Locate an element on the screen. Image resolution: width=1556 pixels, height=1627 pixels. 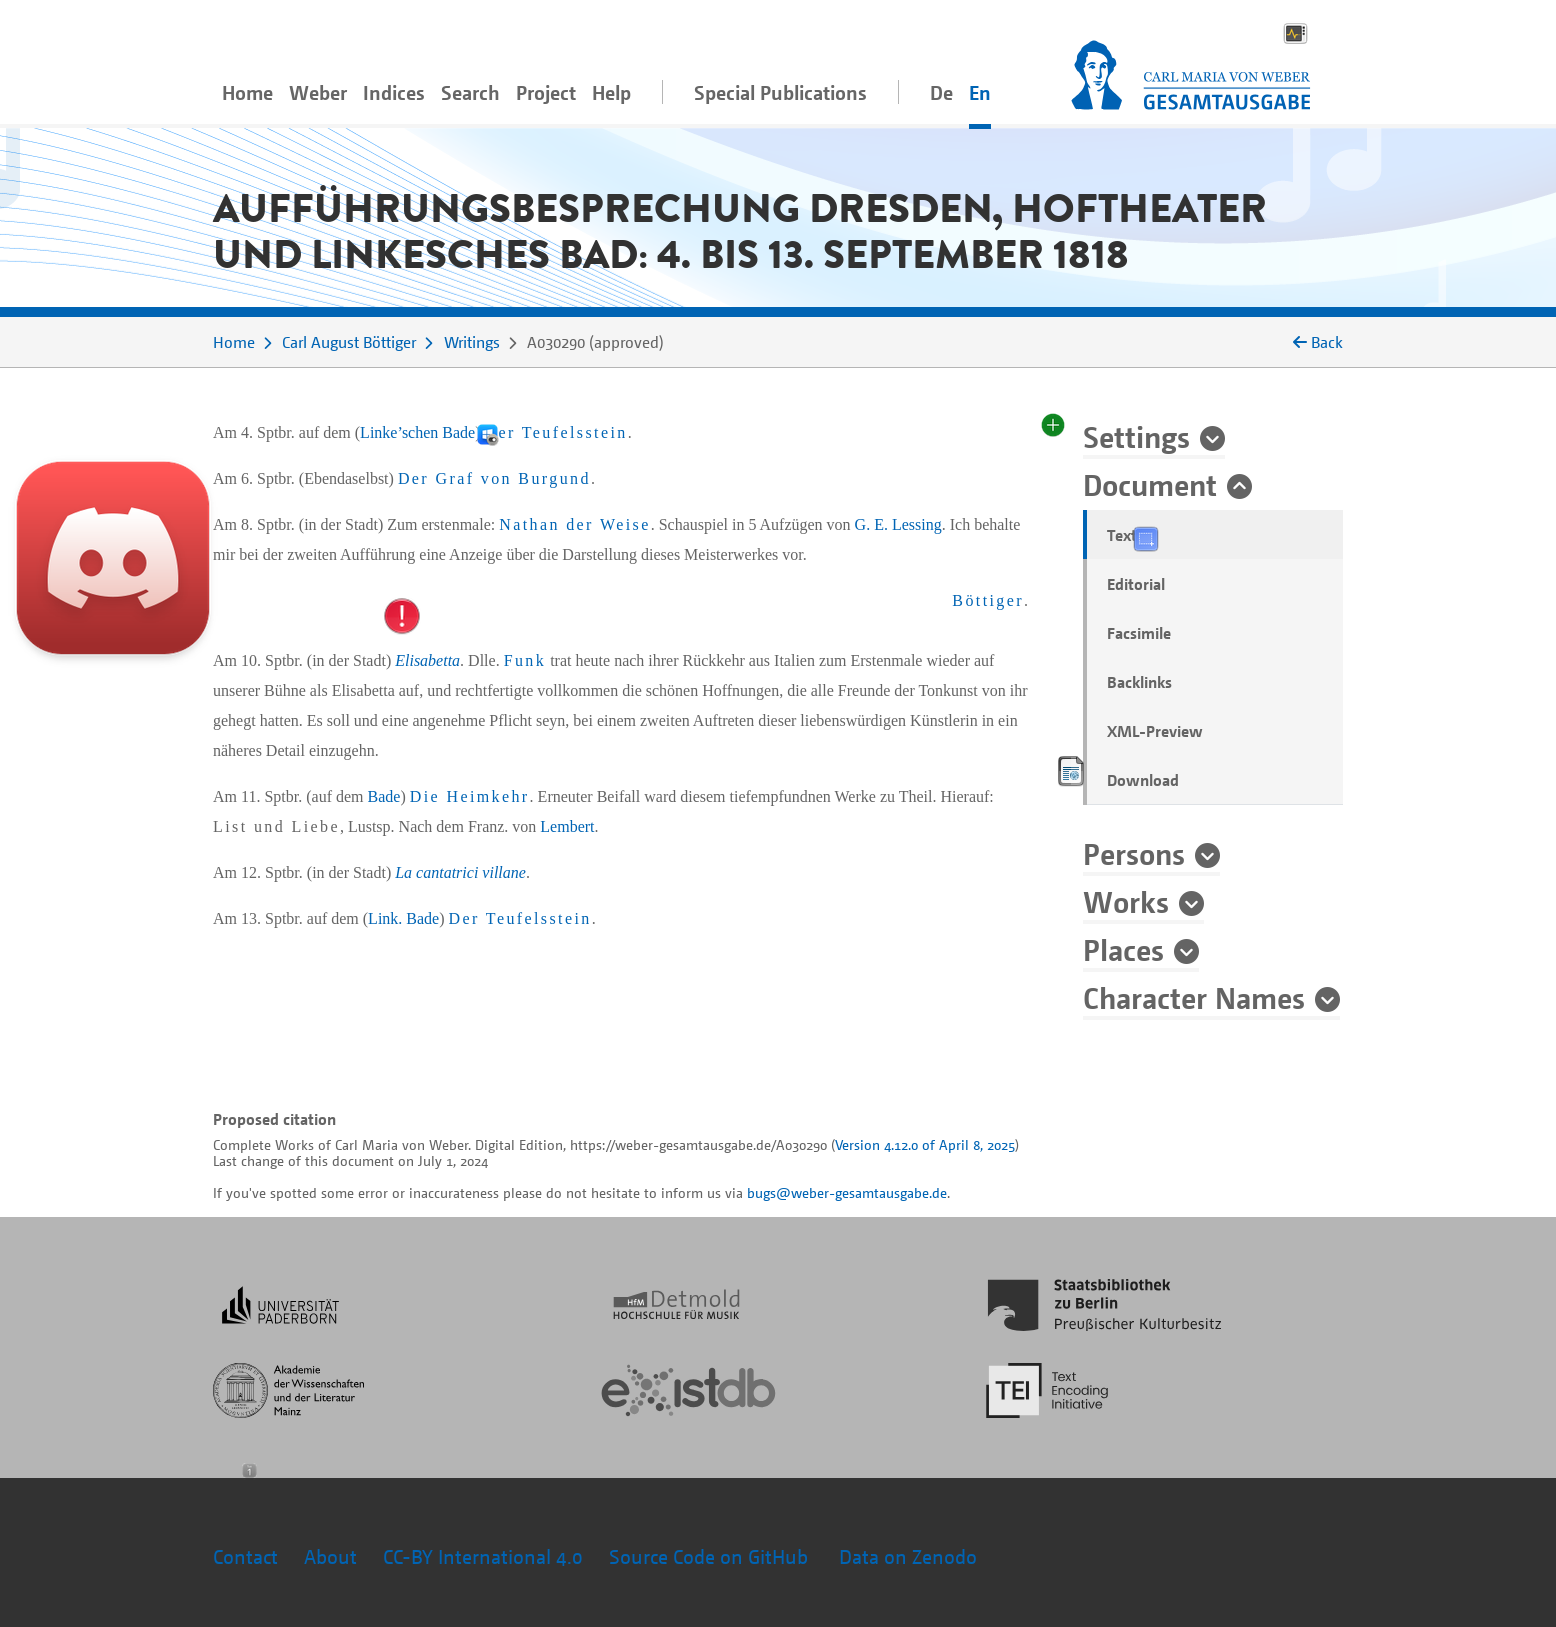
take a screenshot is located at coordinates (1146, 539).